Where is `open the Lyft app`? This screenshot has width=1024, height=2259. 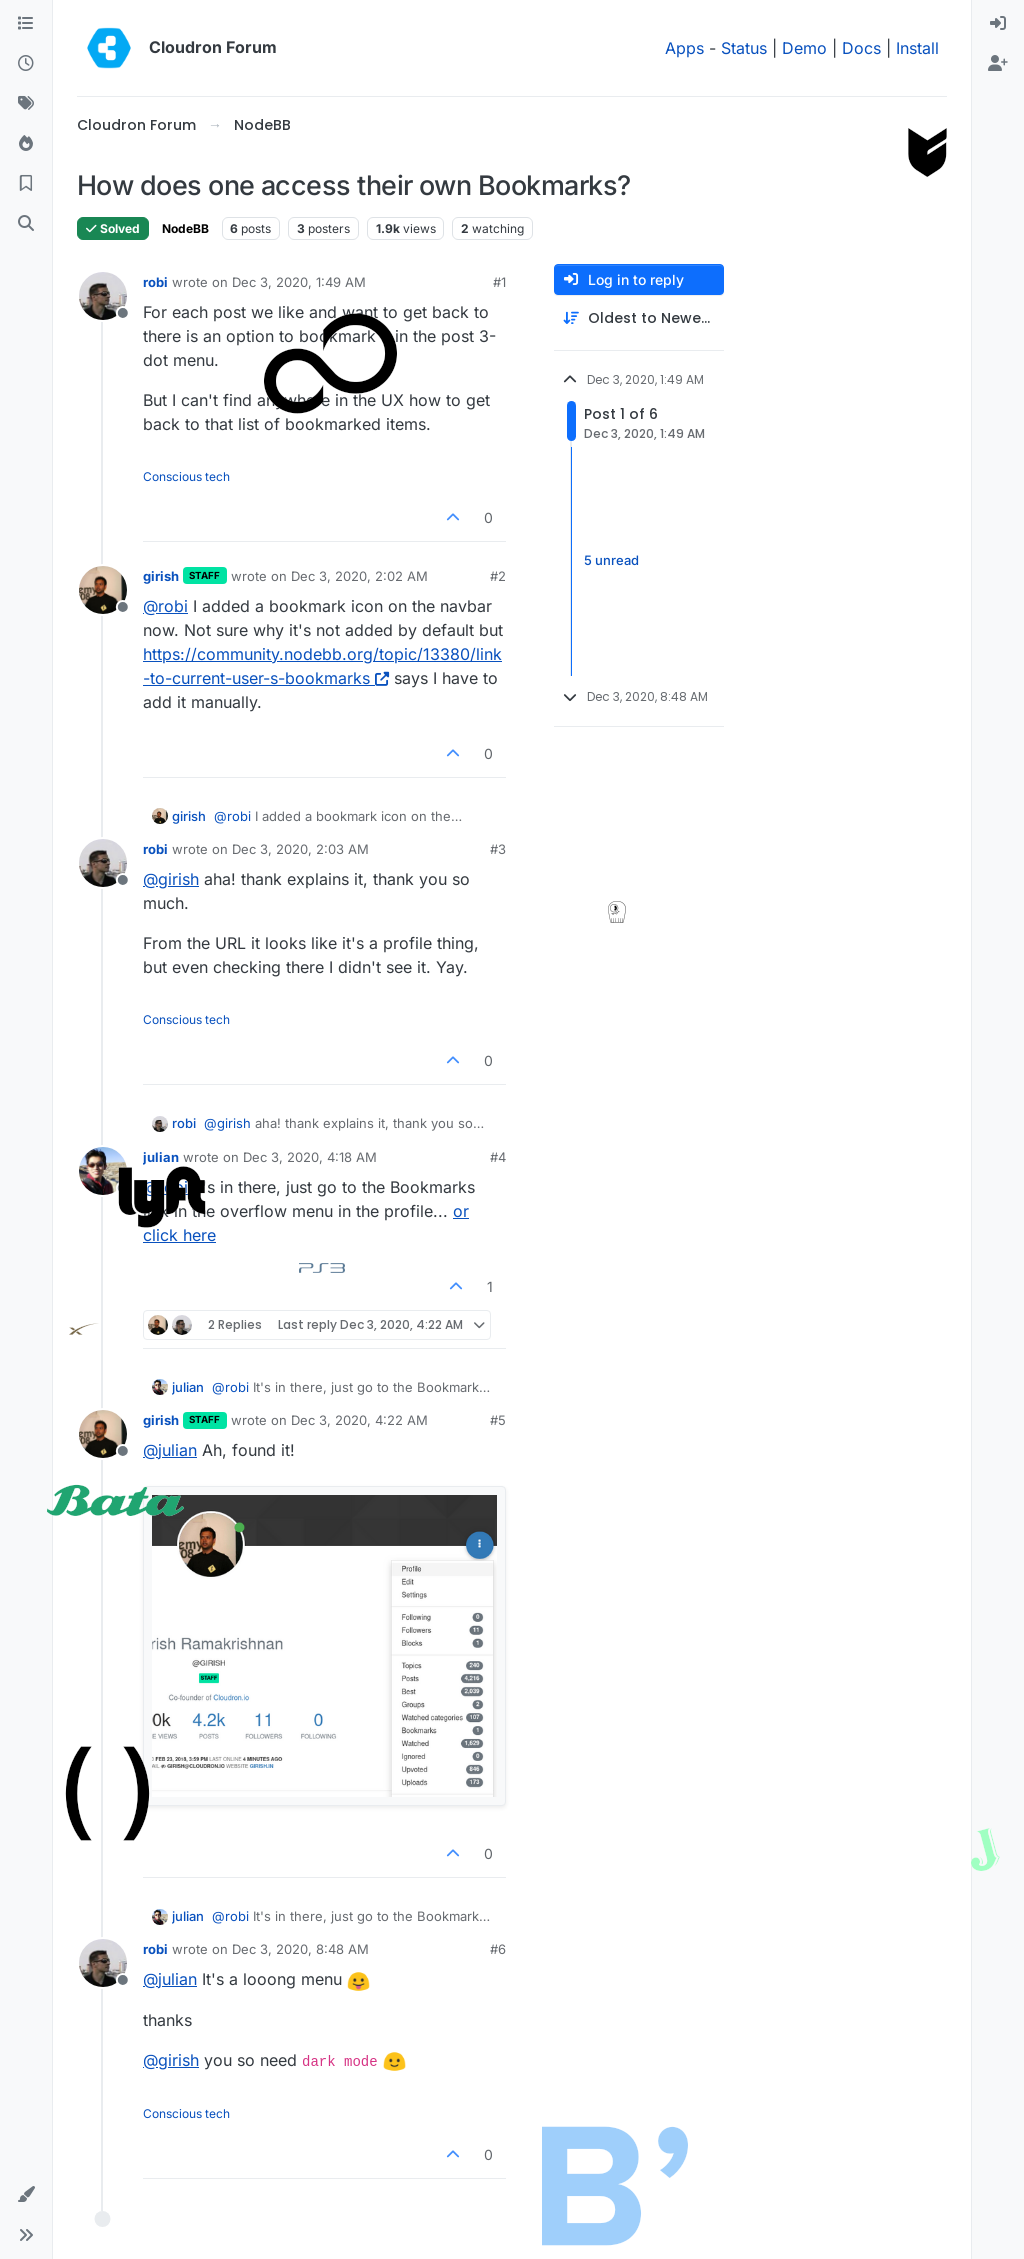
open the Lyft app is located at coordinates (162, 1197).